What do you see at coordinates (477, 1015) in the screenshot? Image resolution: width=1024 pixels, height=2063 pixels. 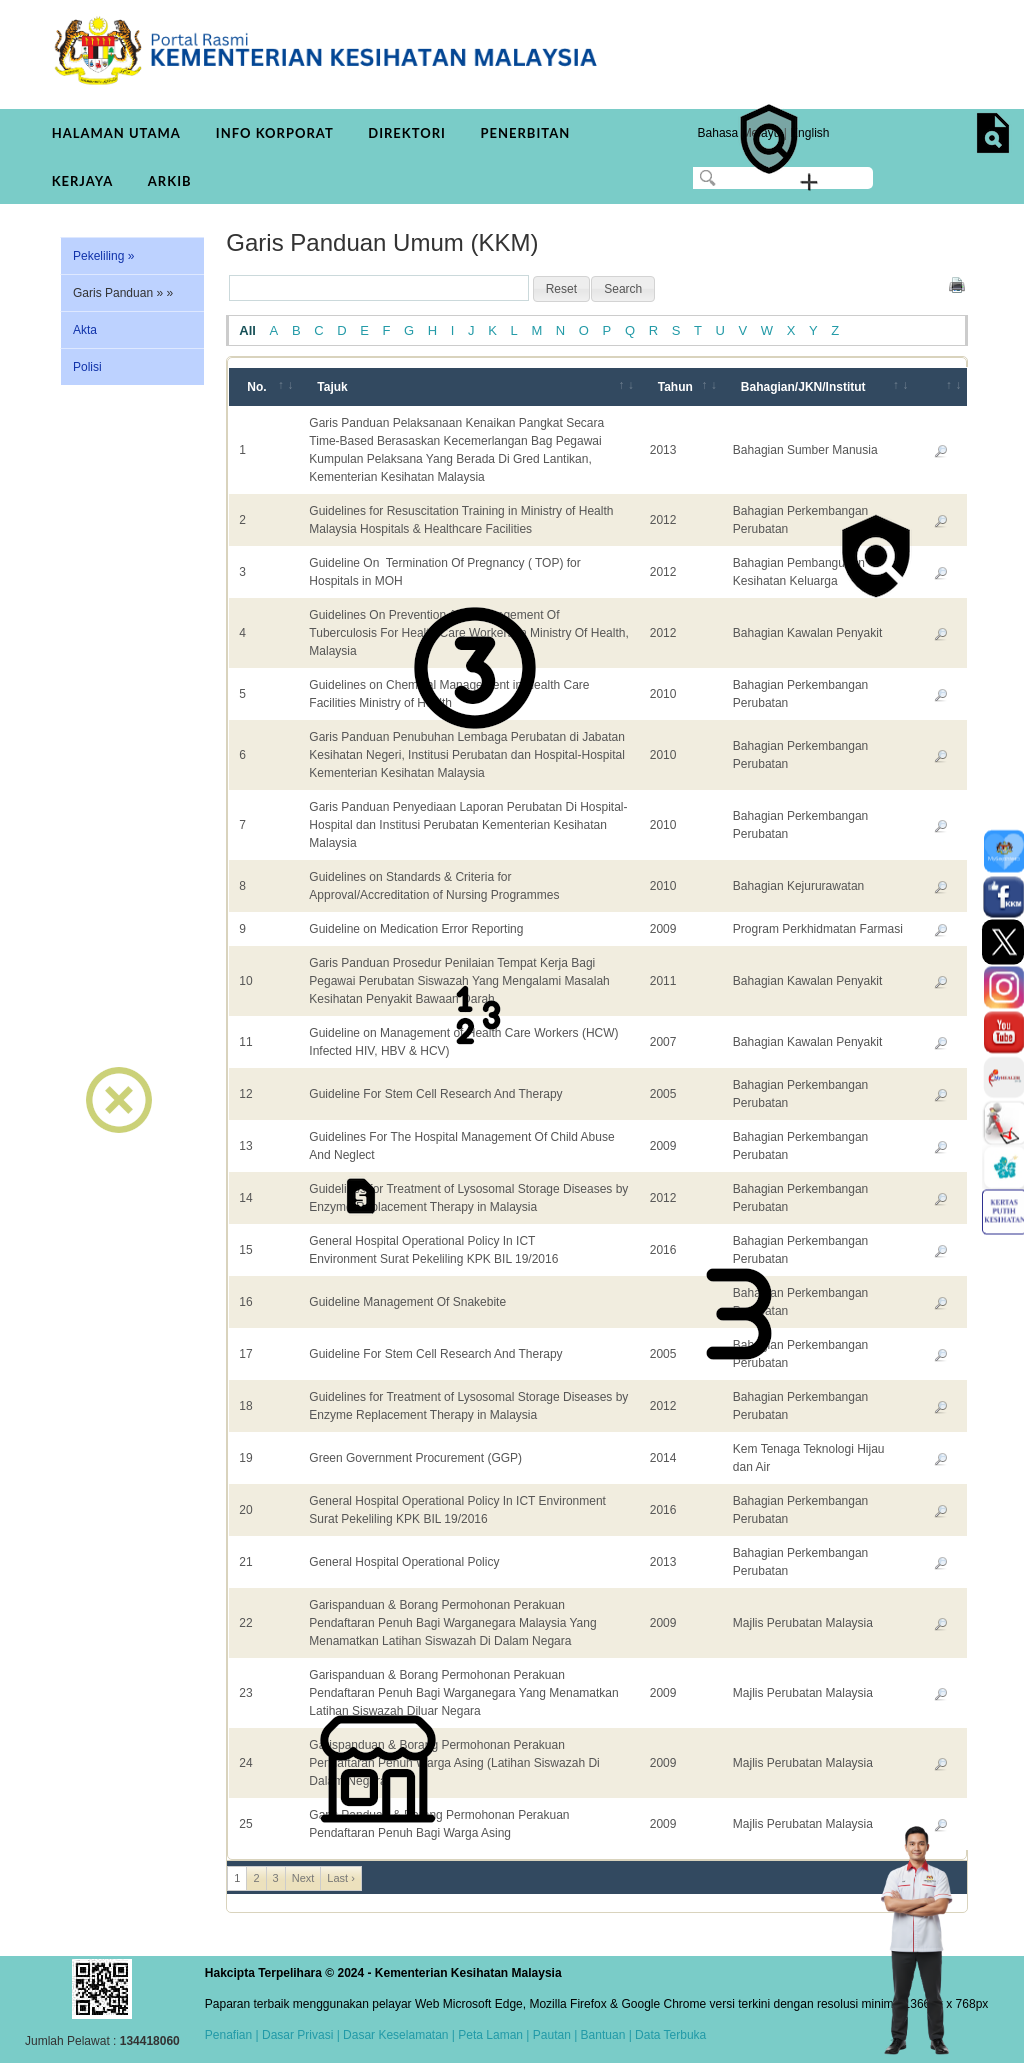 I see `access numbered list formatting` at bounding box center [477, 1015].